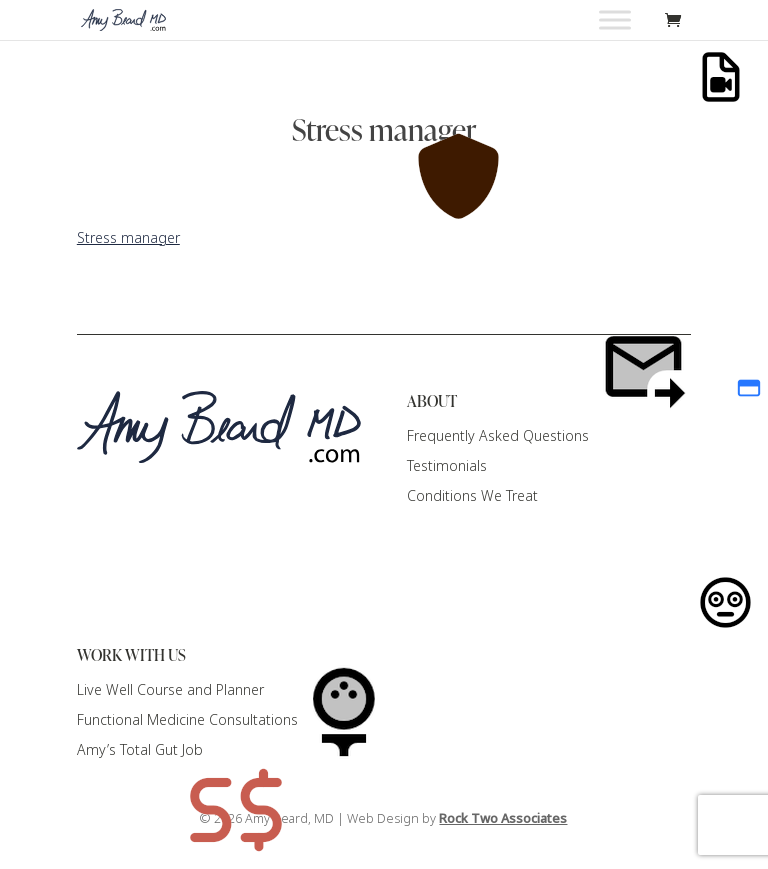 Image resolution: width=768 pixels, height=869 pixels. I want to click on access golf sports content or scores, so click(344, 712).